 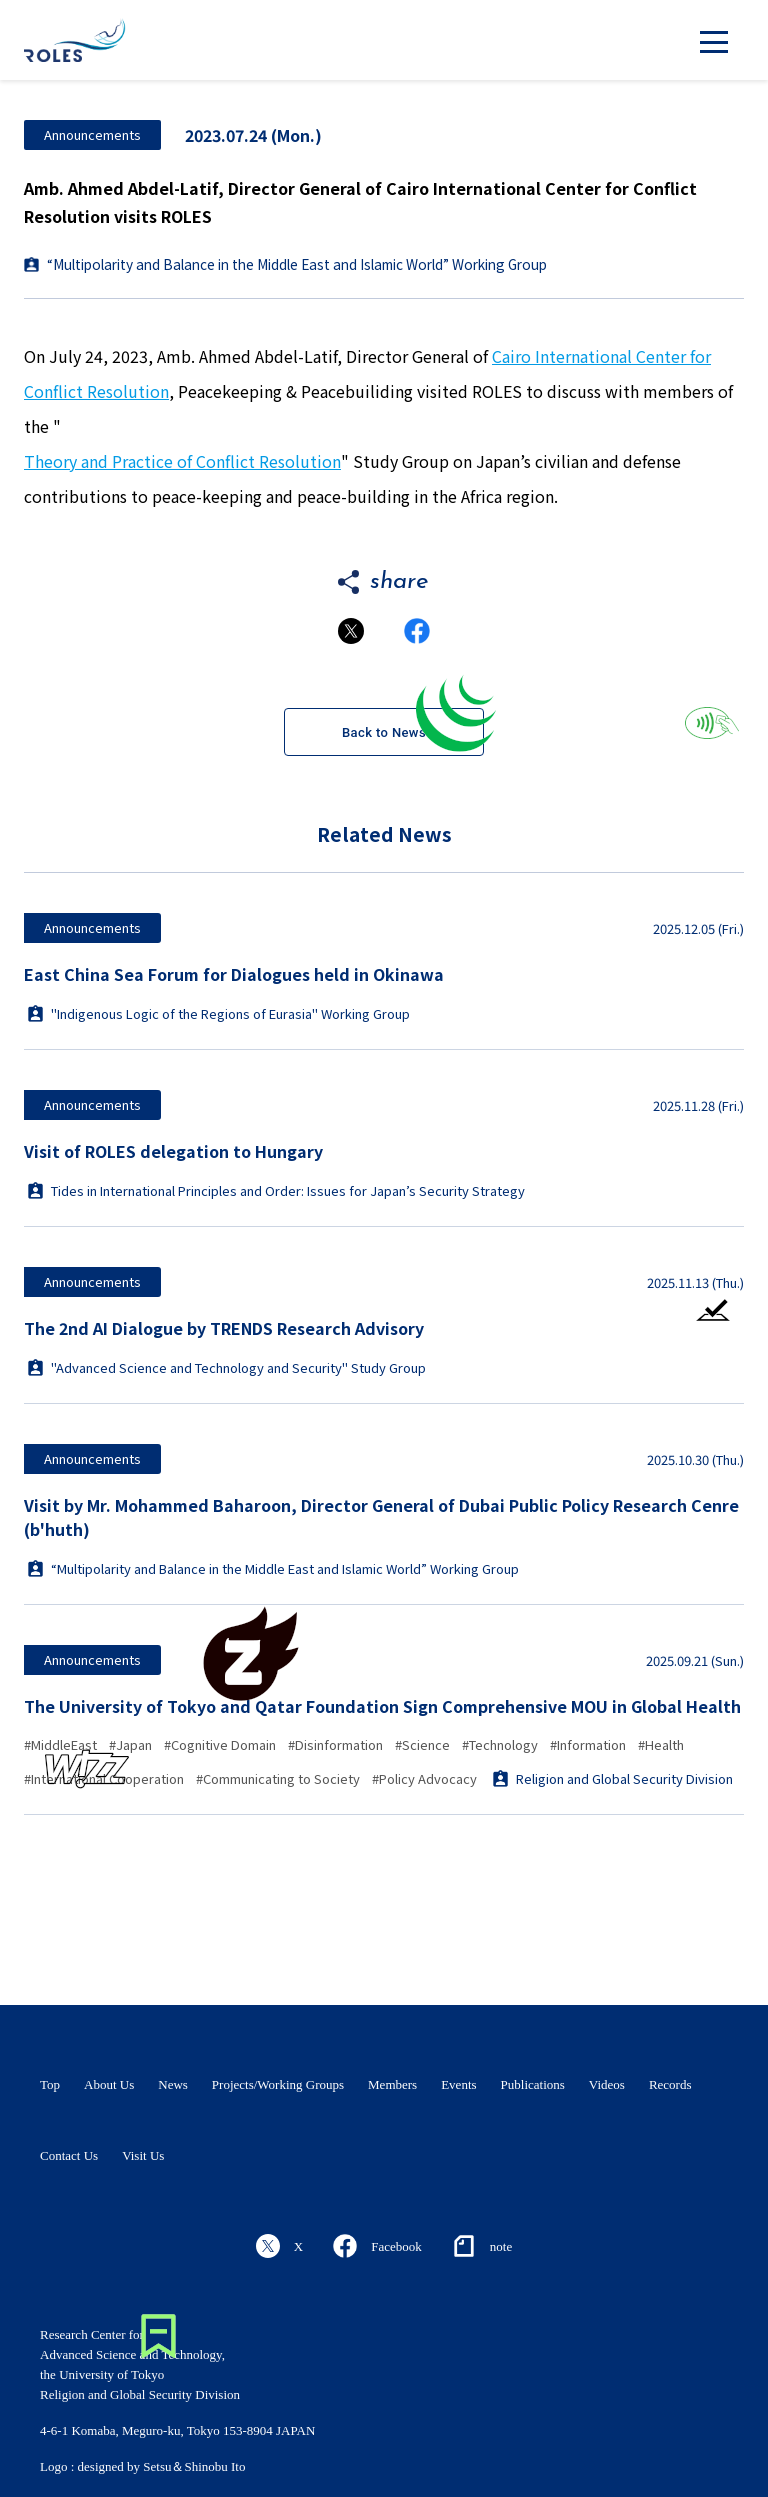 What do you see at coordinates (712, 723) in the screenshot?
I see `indicates contactless payment is accepted` at bounding box center [712, 723].